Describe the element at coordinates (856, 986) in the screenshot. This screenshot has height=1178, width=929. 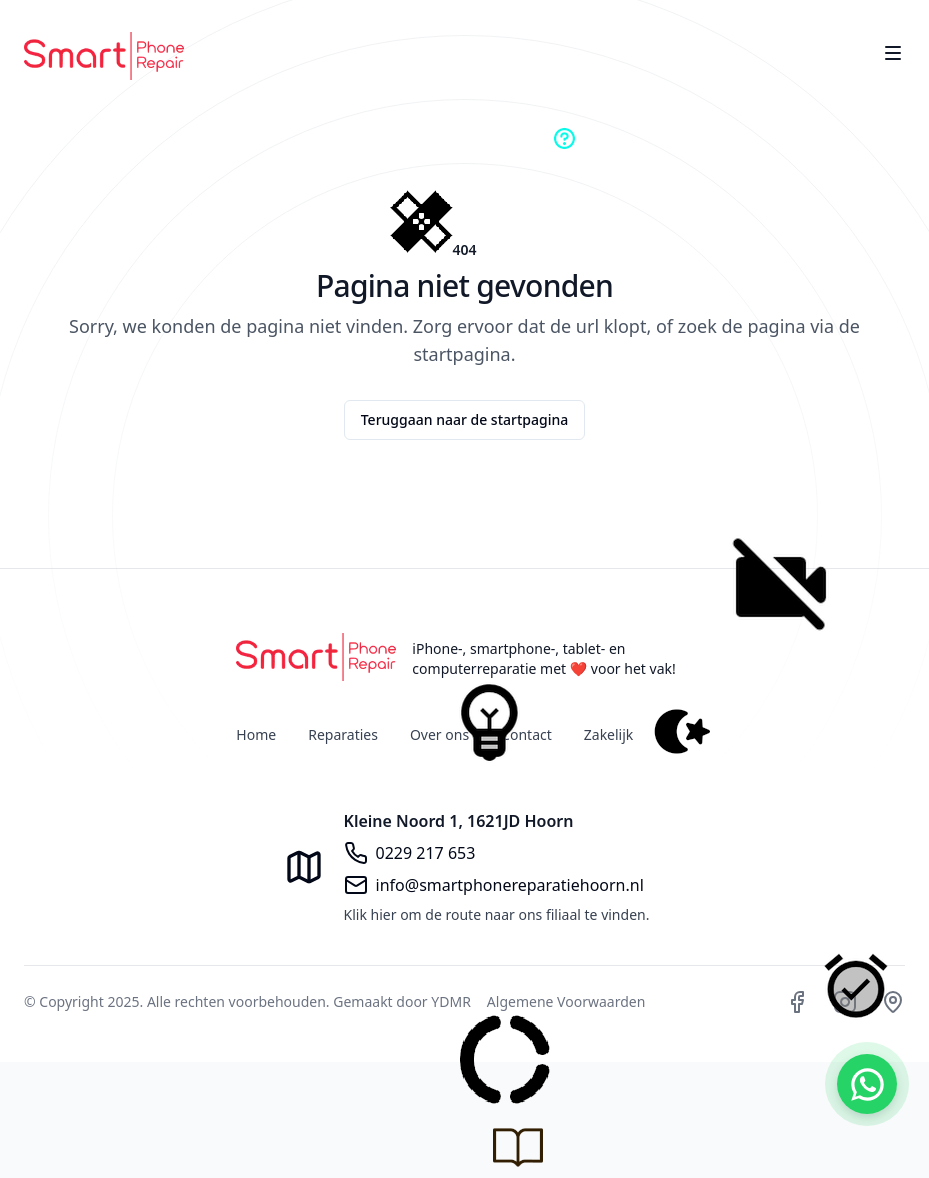
I see `alarm is set and active` at that location.